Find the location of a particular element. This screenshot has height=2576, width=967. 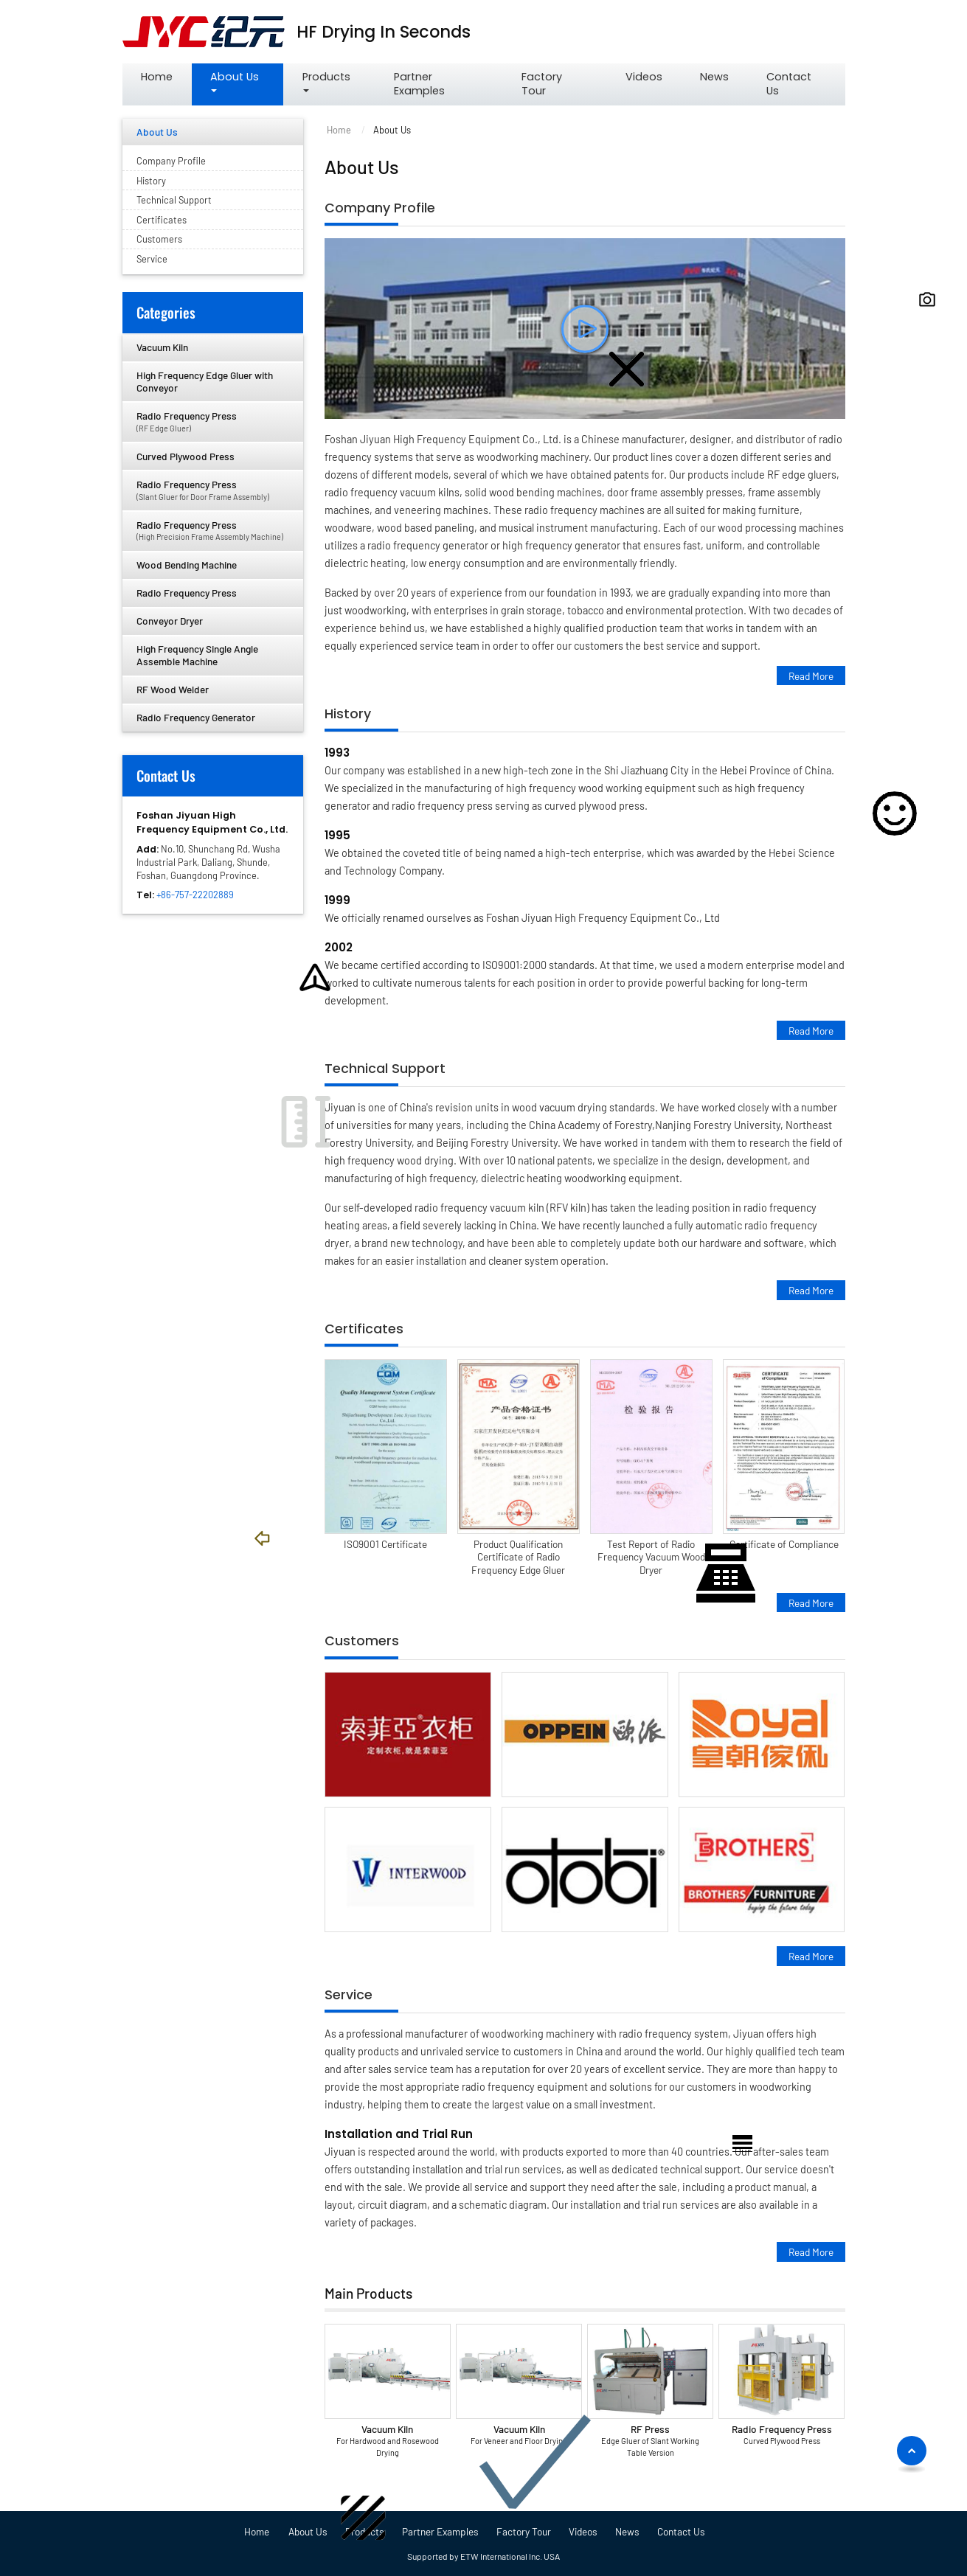

send a message or email is located at coordinates (315, 978).